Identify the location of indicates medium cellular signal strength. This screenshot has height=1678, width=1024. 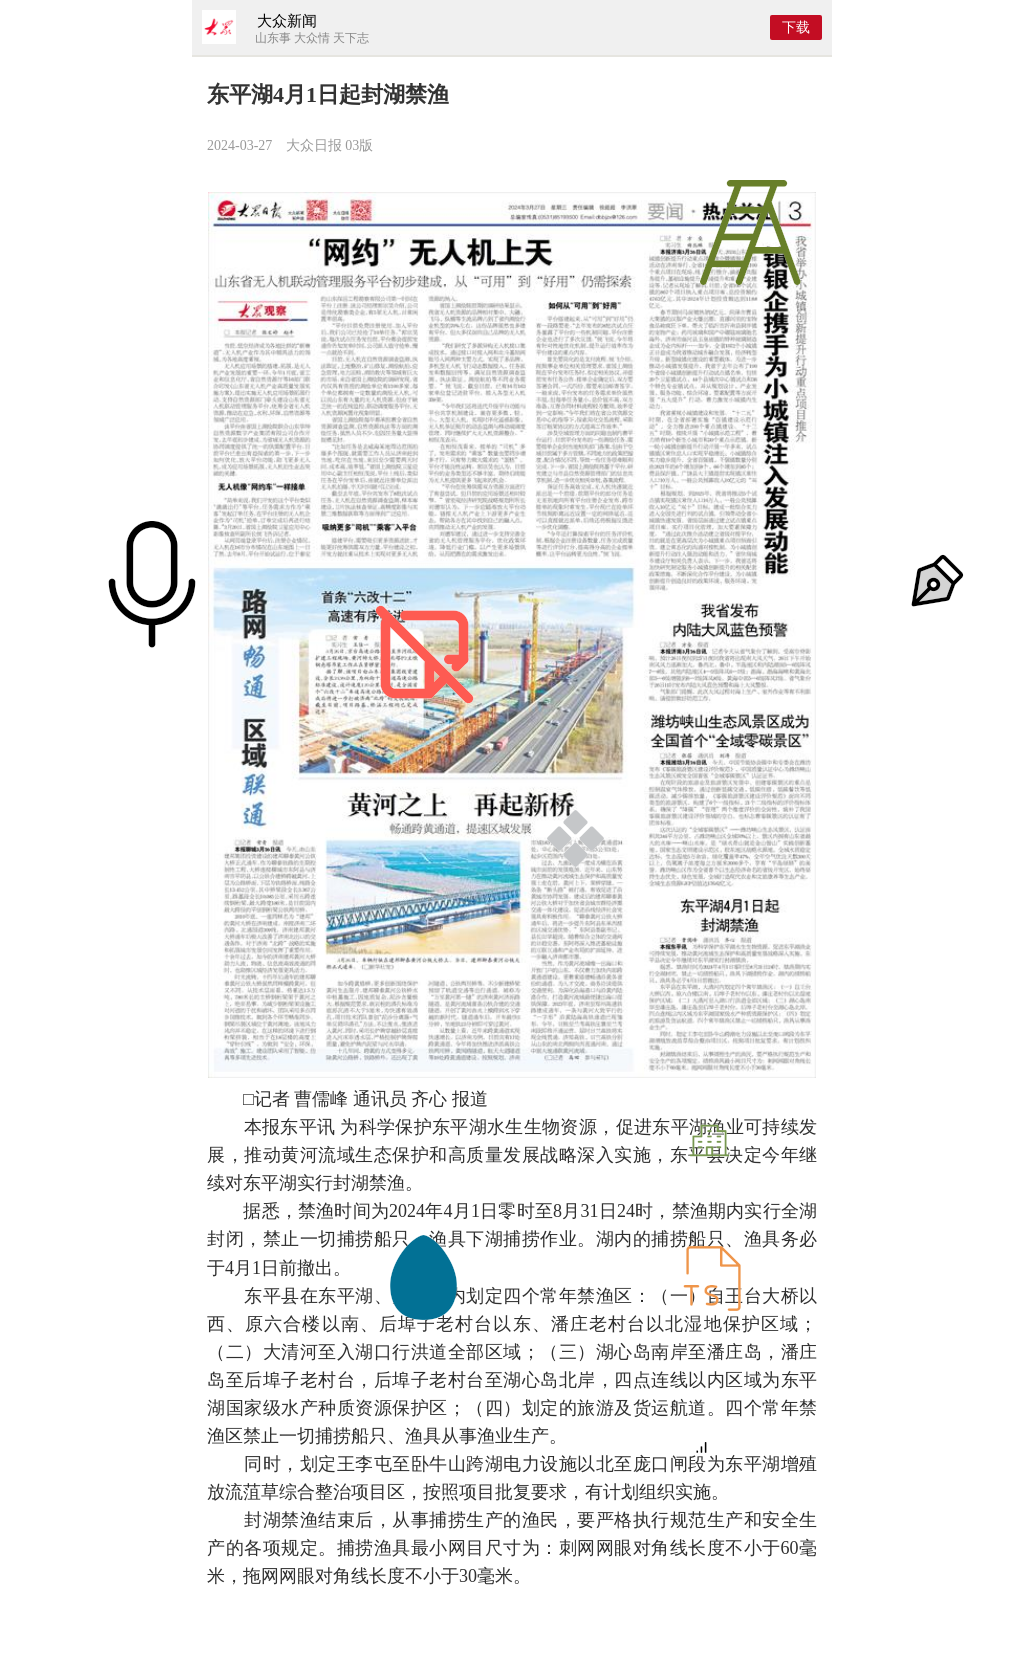
(706, 1444).